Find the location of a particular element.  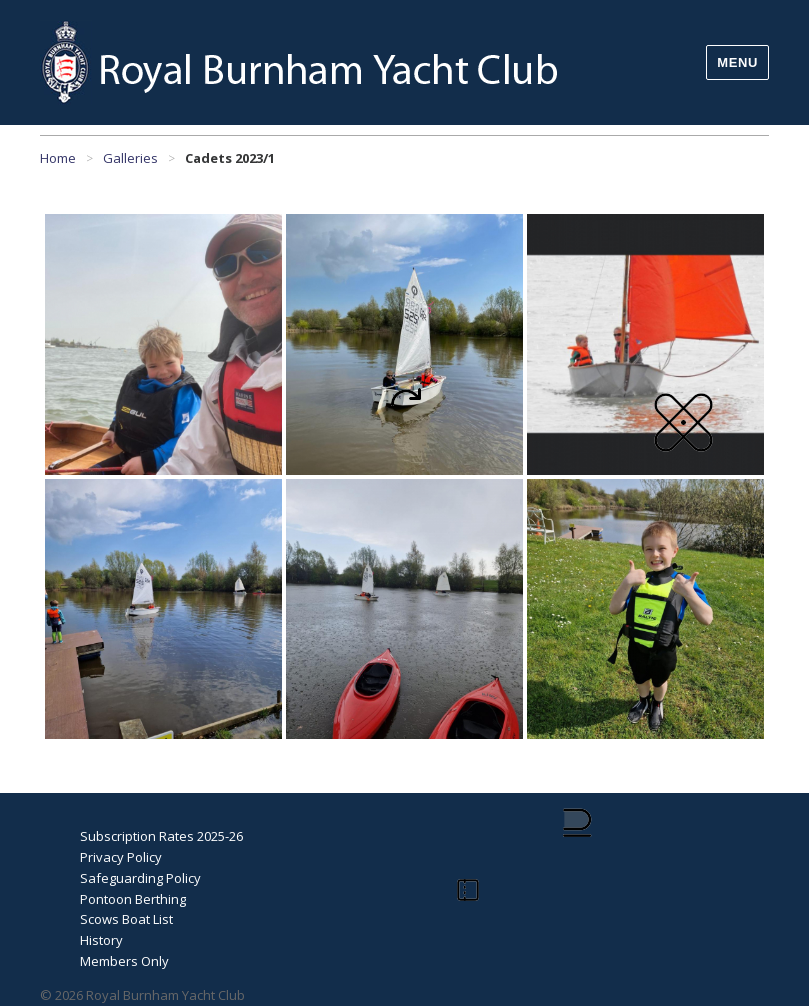

redo the last undone action is located at coordinates (406, 397).